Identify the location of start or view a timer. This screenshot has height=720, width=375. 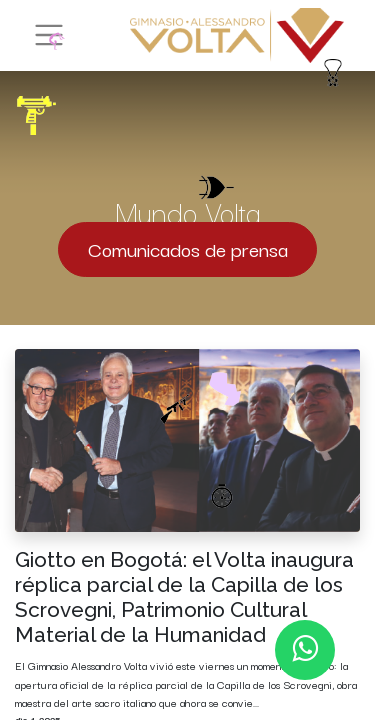
(222, 496).